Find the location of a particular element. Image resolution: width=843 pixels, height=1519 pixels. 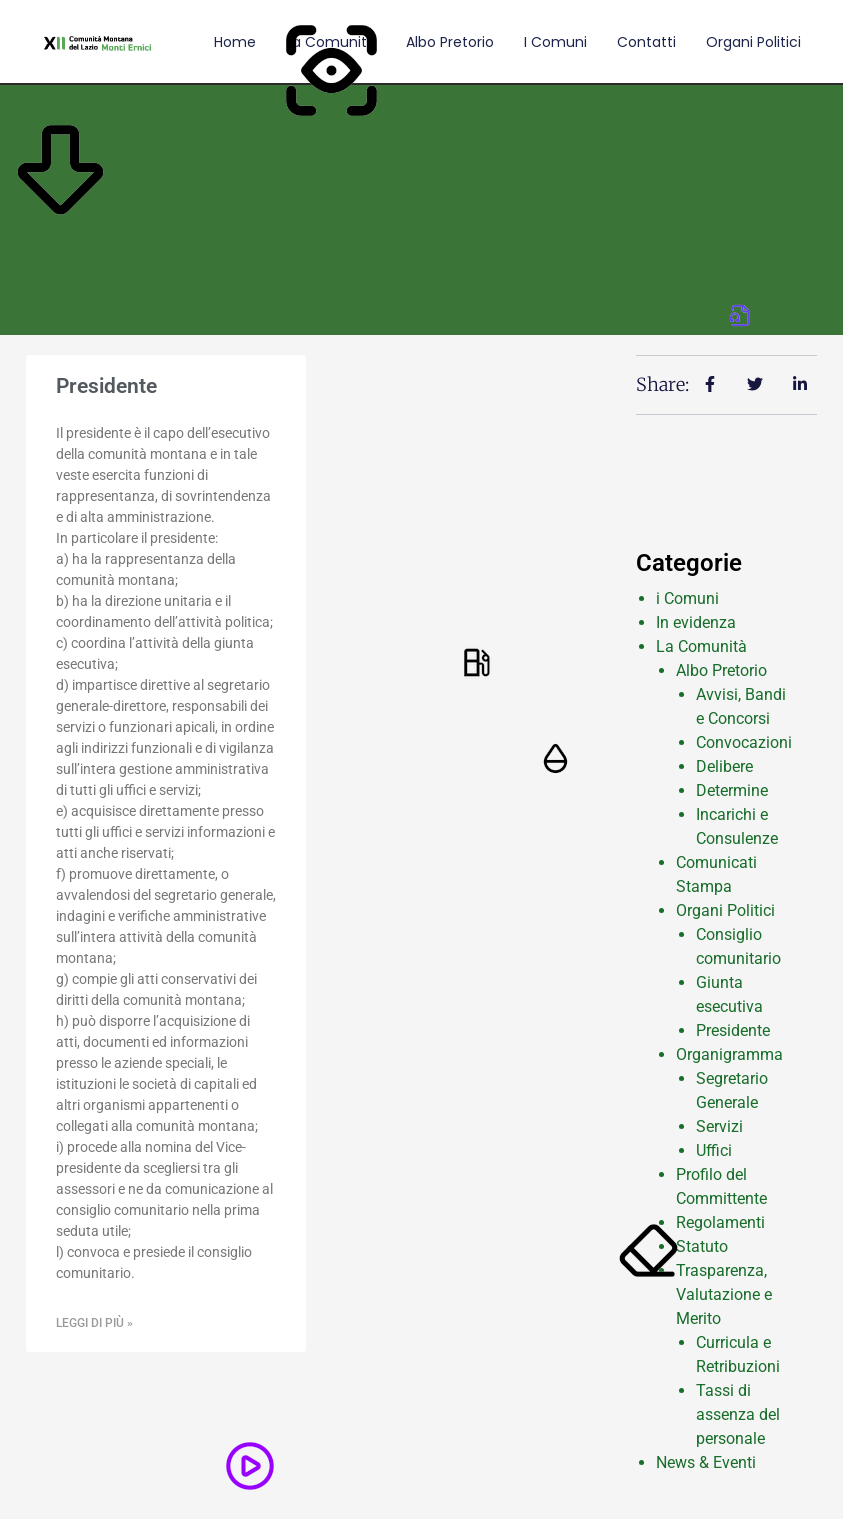

play media or video content is located at coordinates (250, 1466).